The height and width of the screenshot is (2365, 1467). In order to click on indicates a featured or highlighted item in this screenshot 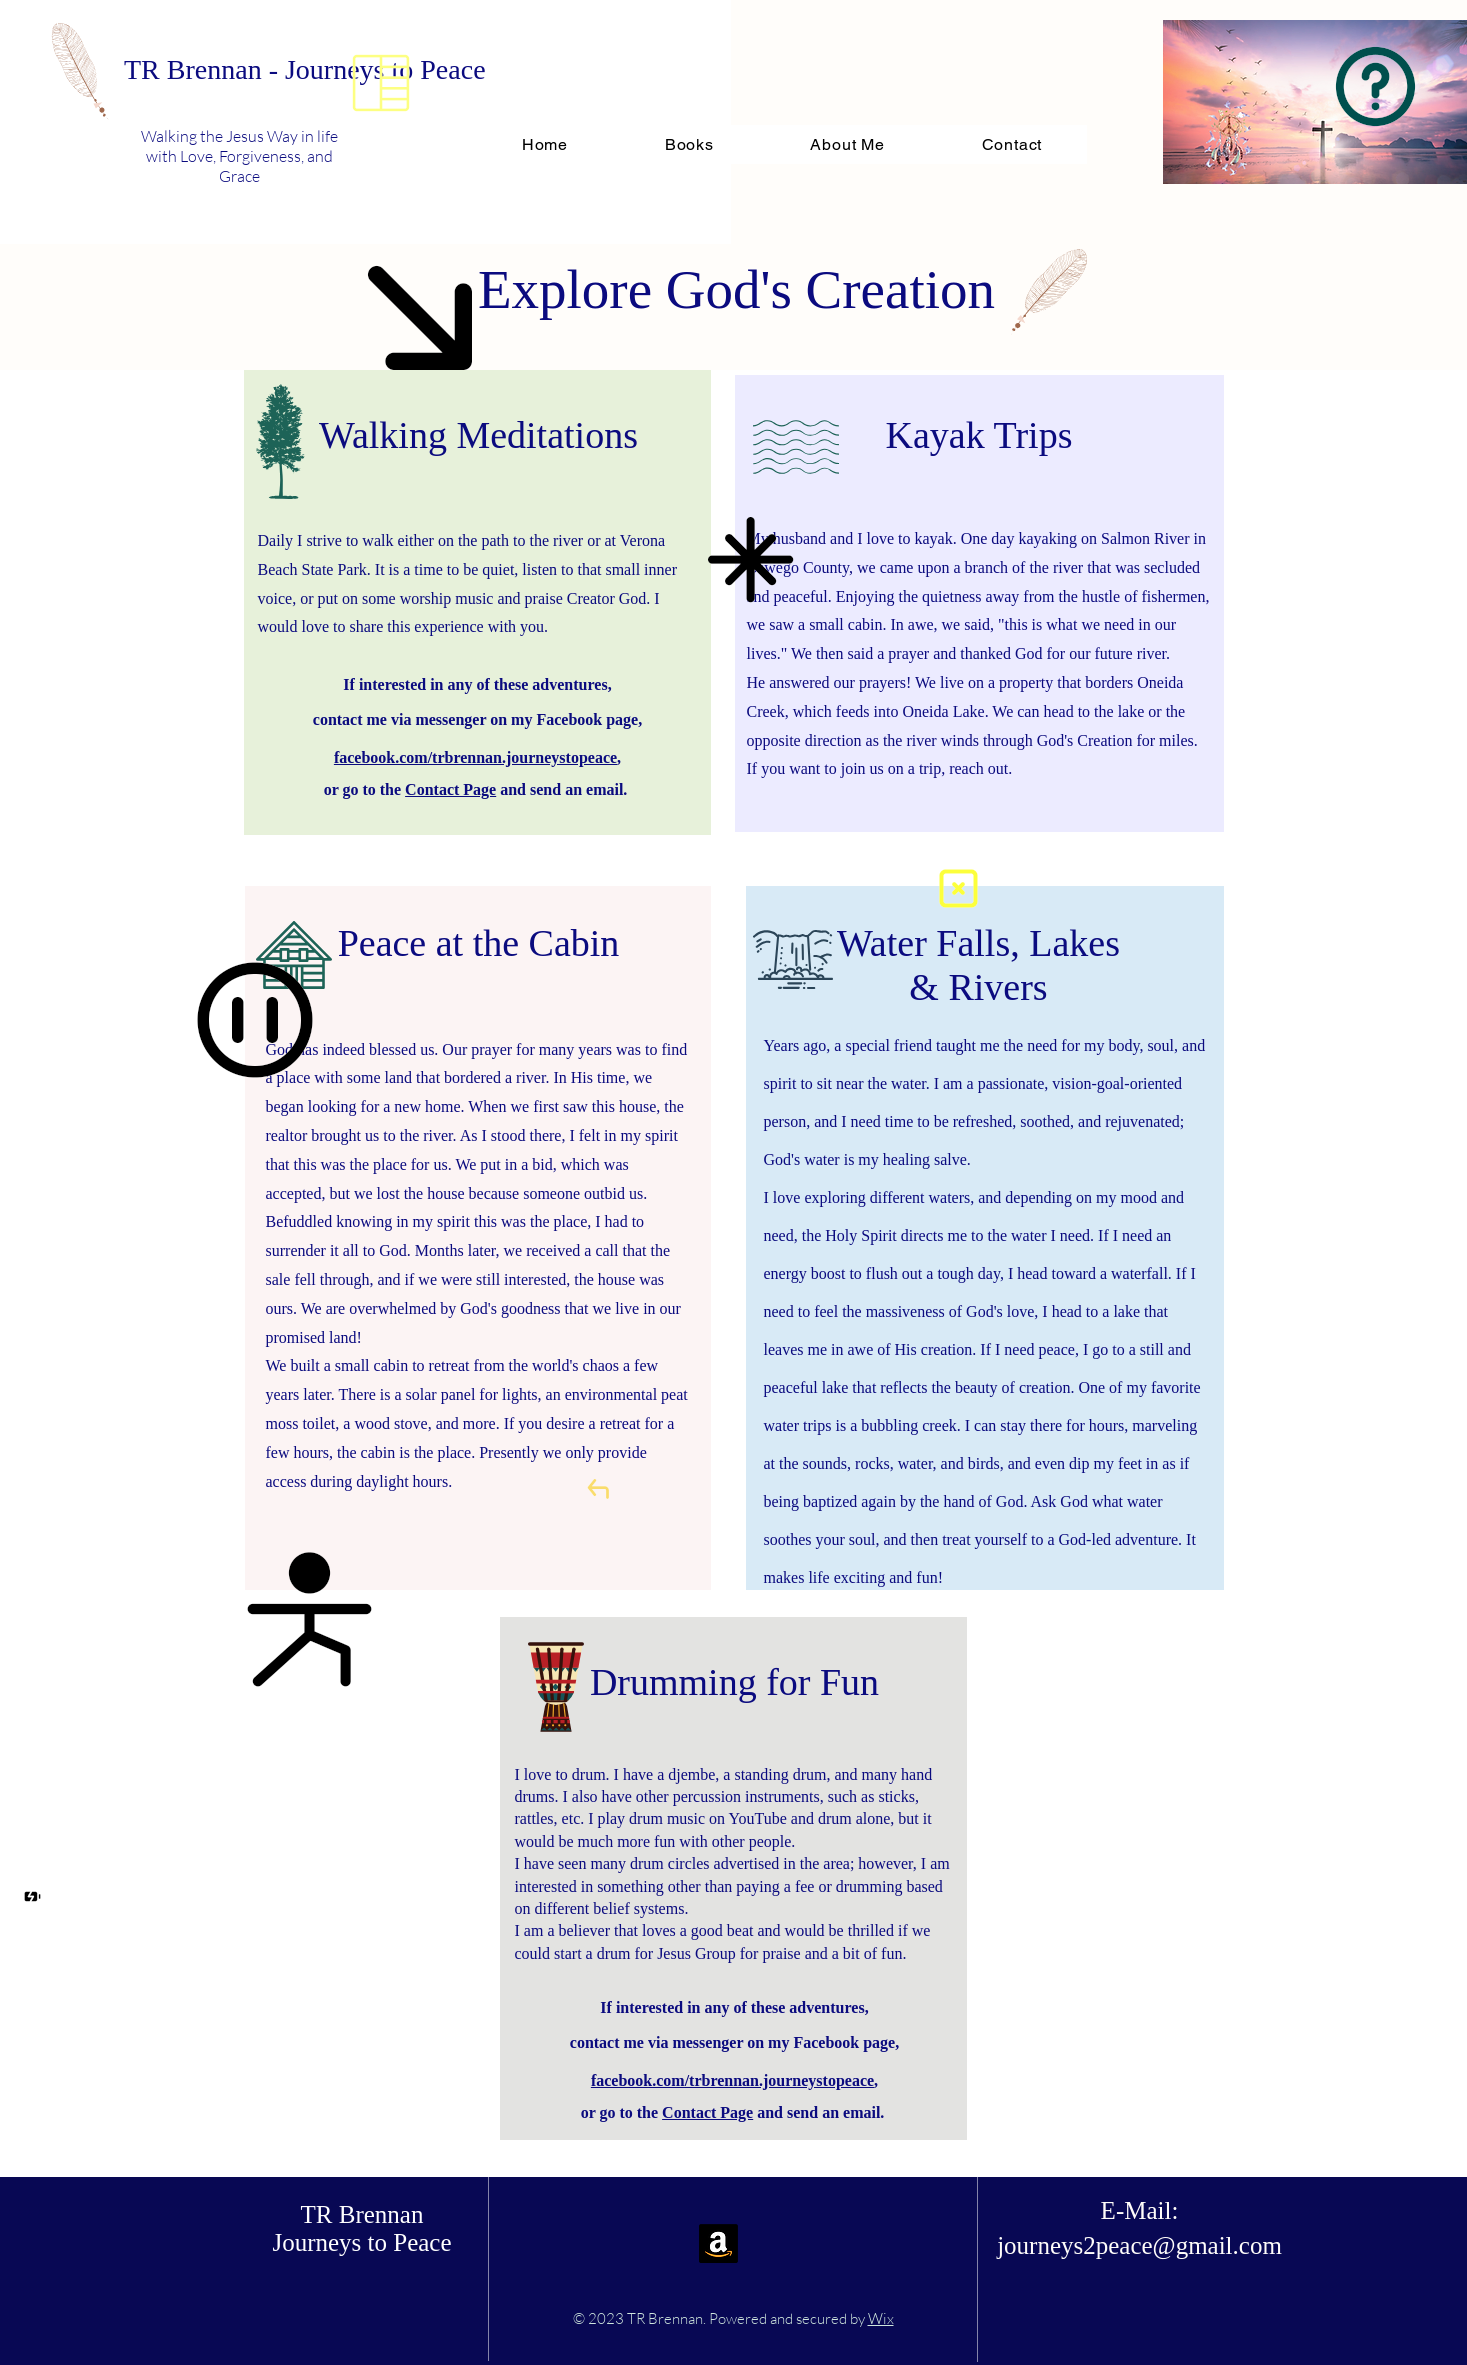, I will do `click(752, 561)`.